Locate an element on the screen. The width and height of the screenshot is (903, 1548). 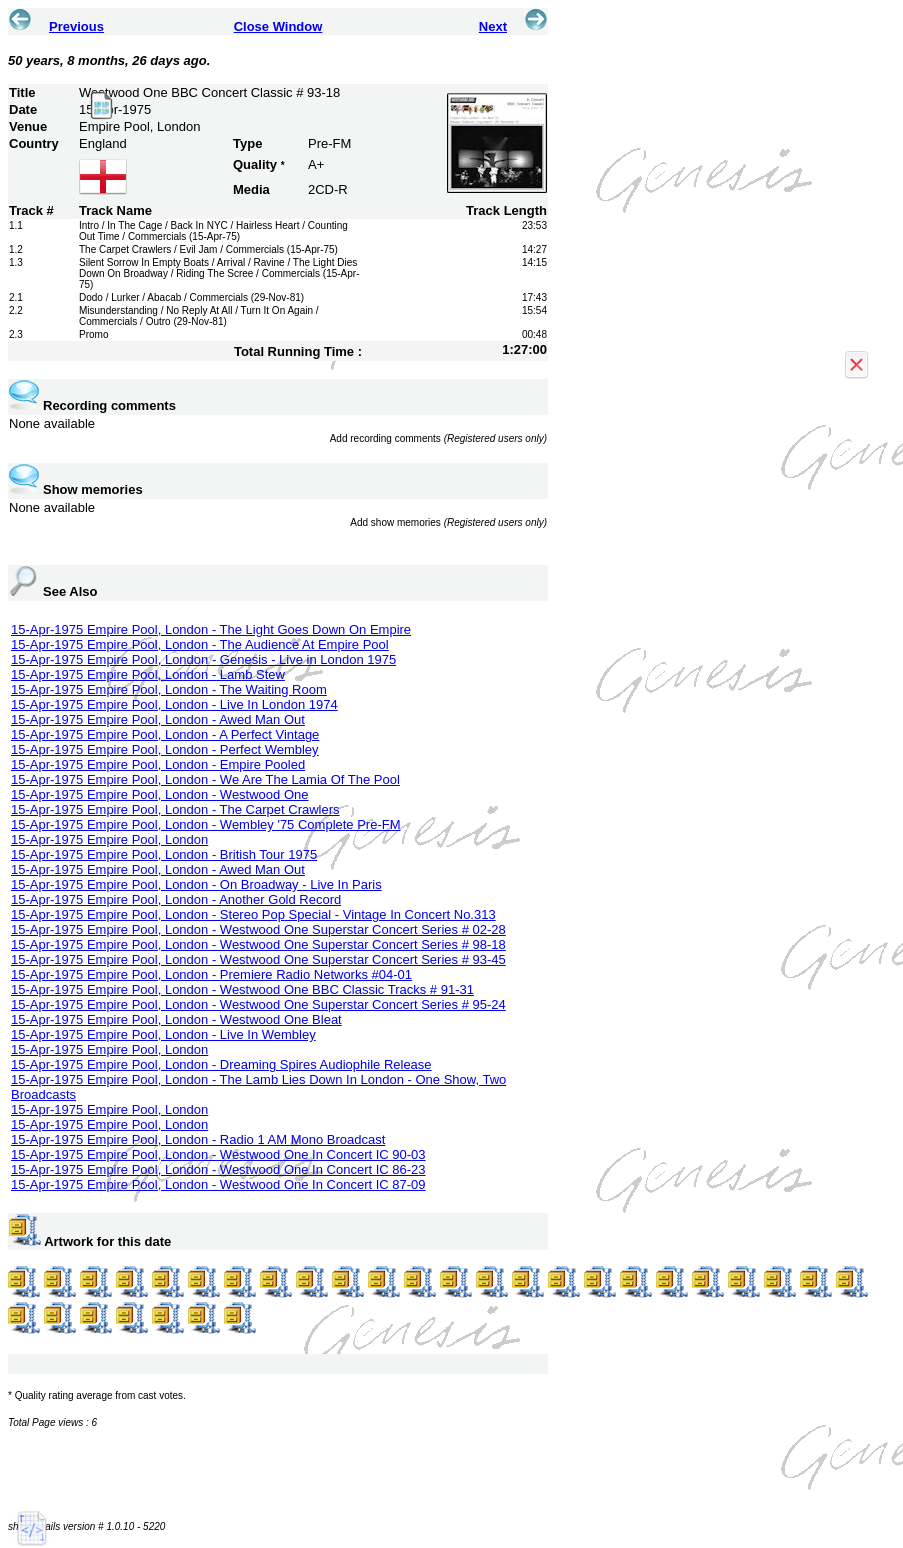
libreoffice master document file type is located at coordinates (101, 105).